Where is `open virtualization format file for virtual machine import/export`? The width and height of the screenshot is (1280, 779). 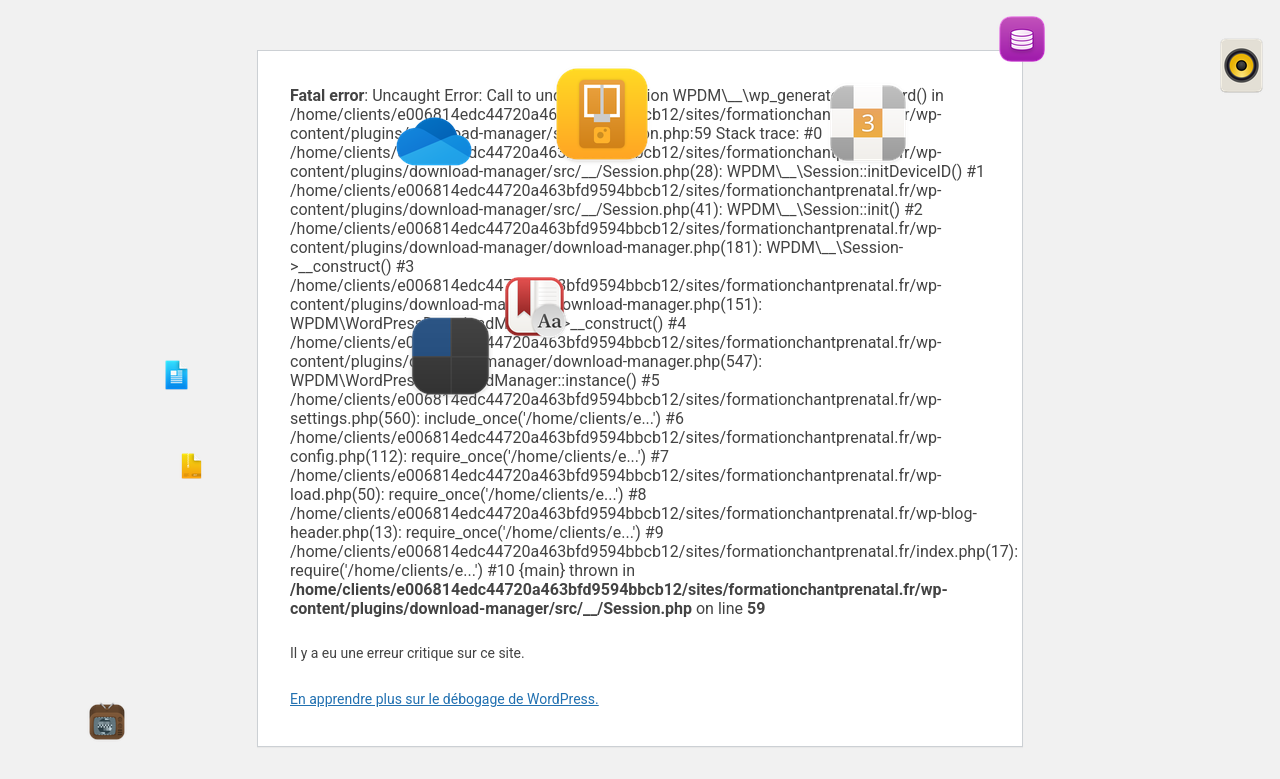 open virtualization format file for virtual machine import/export is located at coordinates (191, 466).